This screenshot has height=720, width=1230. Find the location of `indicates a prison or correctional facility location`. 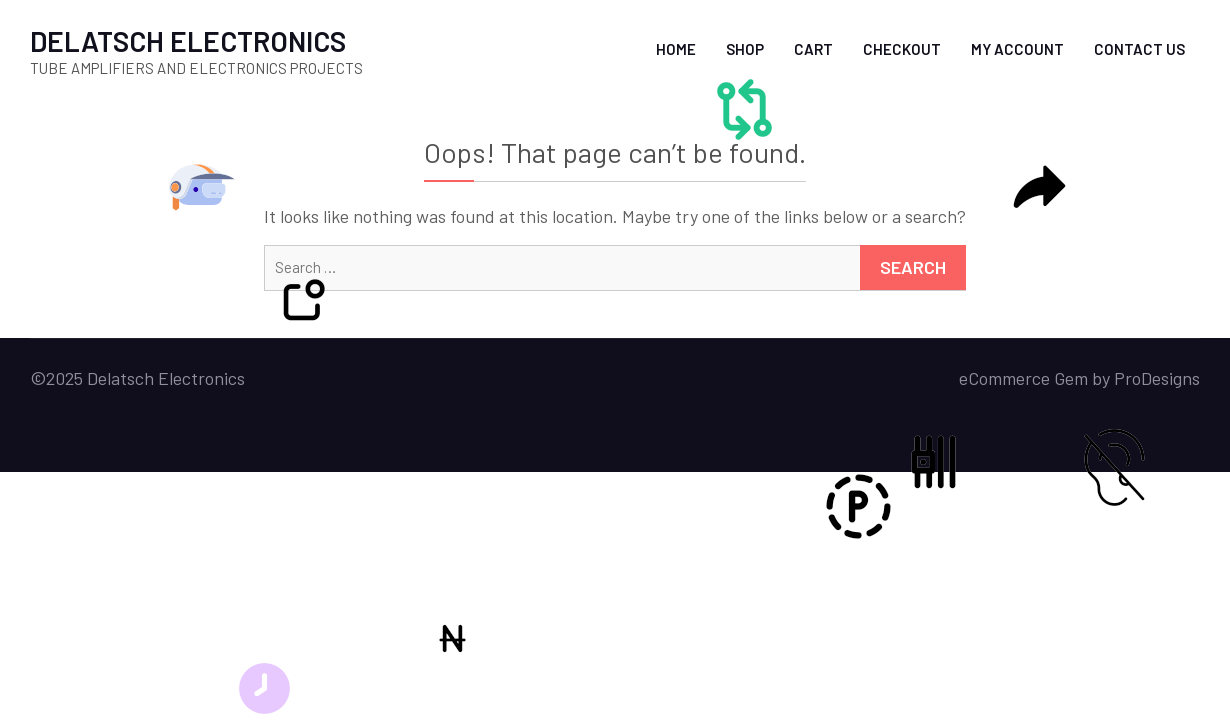

indicates a prison or correctional facility location is located at coordinates (935, 462).